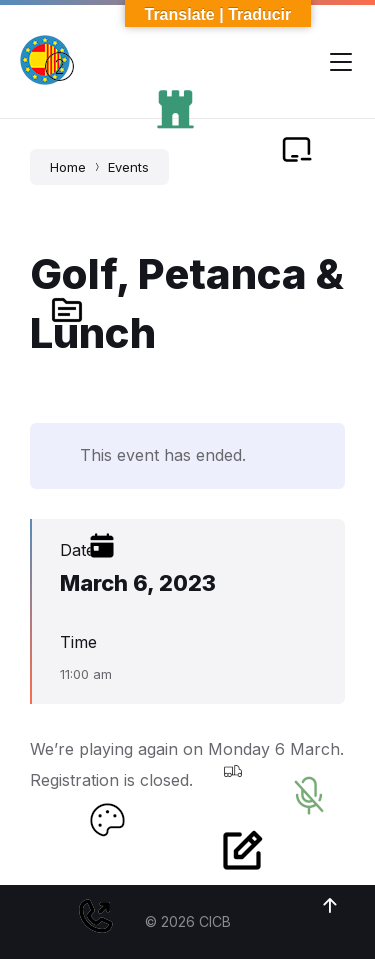 This screenshot has width=375, height=959. Describe the element at coordinates (242, 851) in the screenshot. I see `create or edit a note` at that location.